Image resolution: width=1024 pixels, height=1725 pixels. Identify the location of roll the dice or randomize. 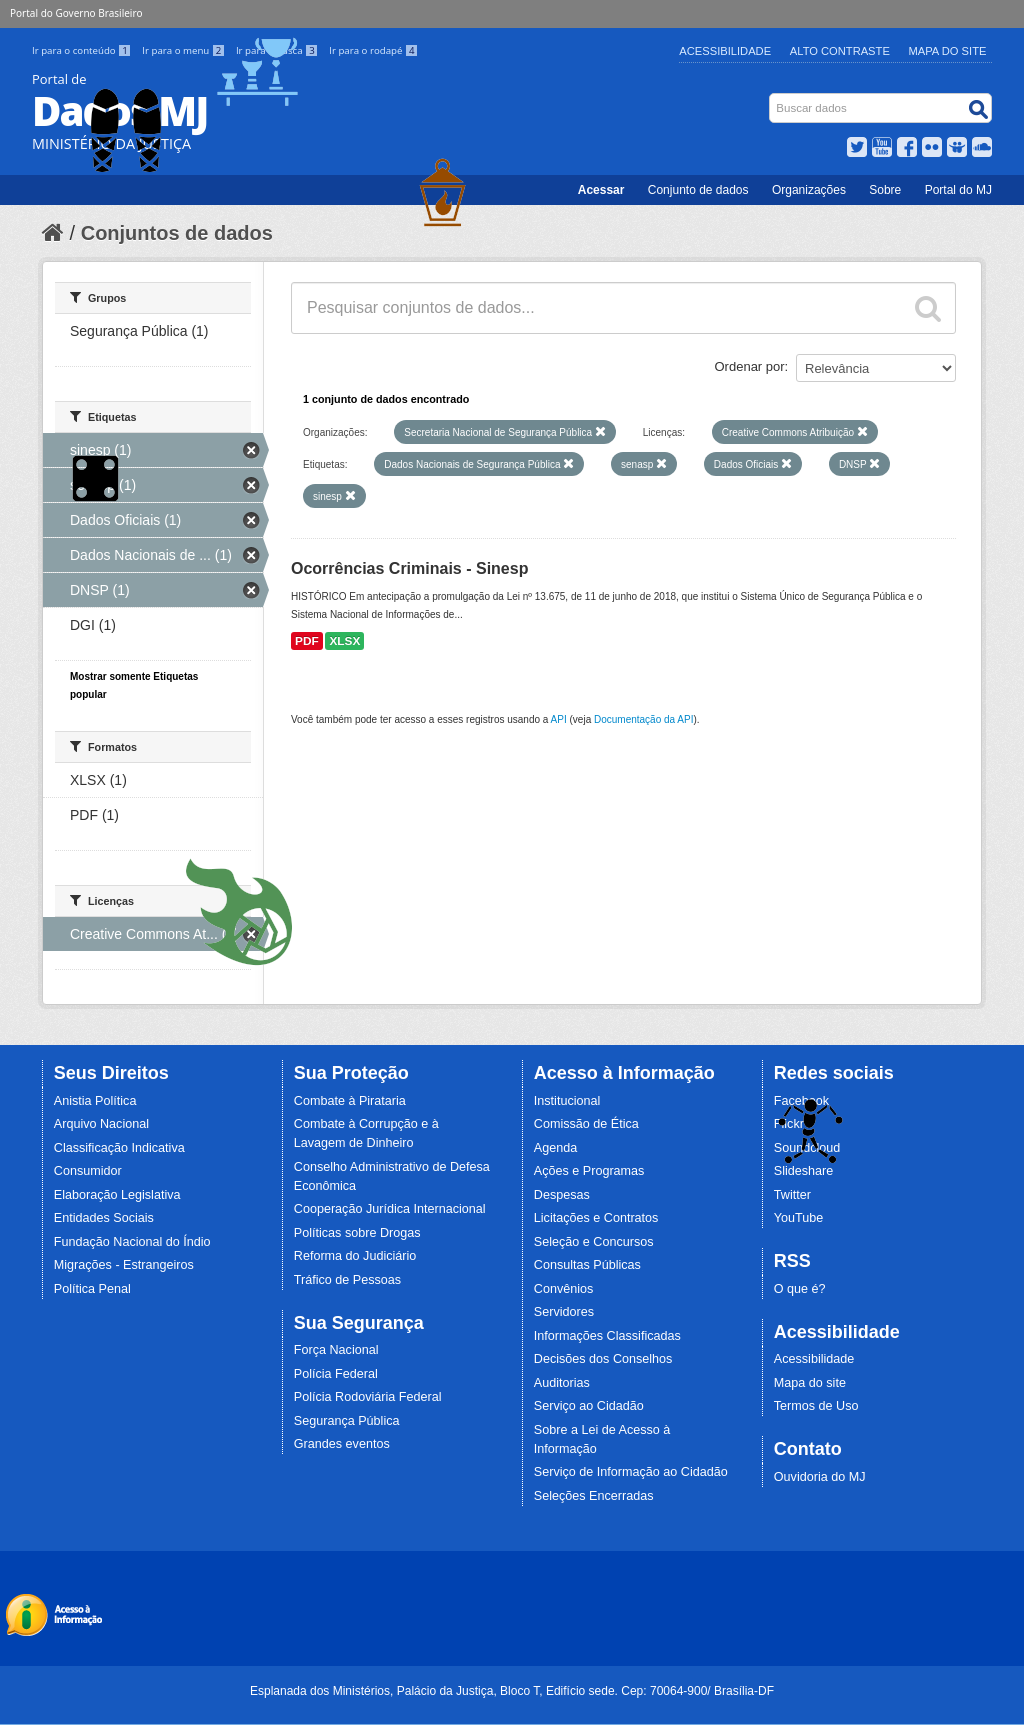
(95, 478).